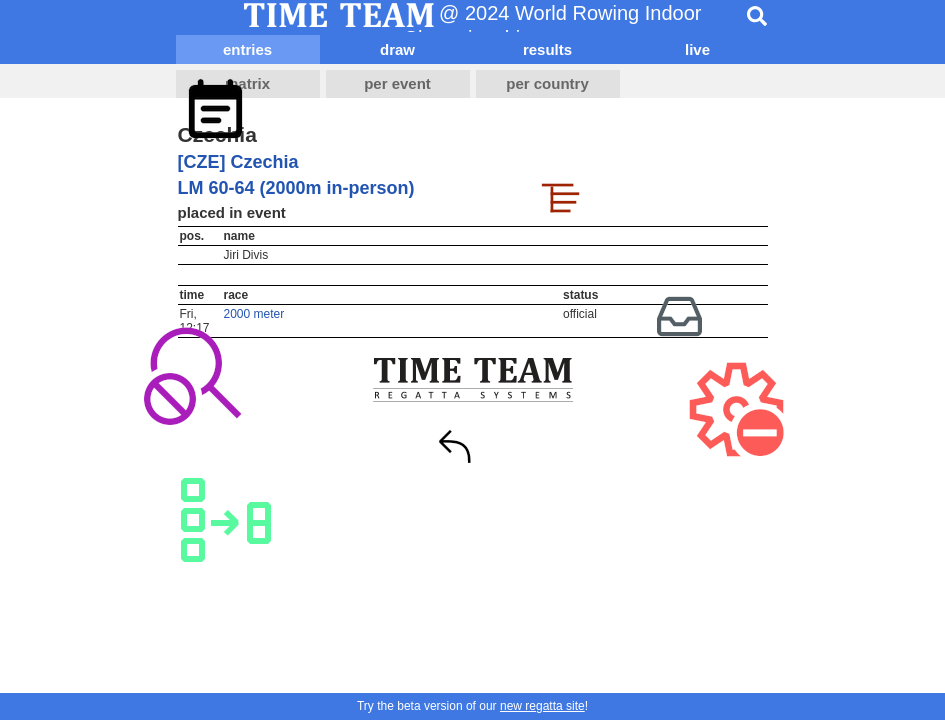 The width and height of the screenshot is (945, 720). What do you see at coordinates (454, 445) in the screenshot?
I see `reply to a message or comment` at bounding box center [454, 445].